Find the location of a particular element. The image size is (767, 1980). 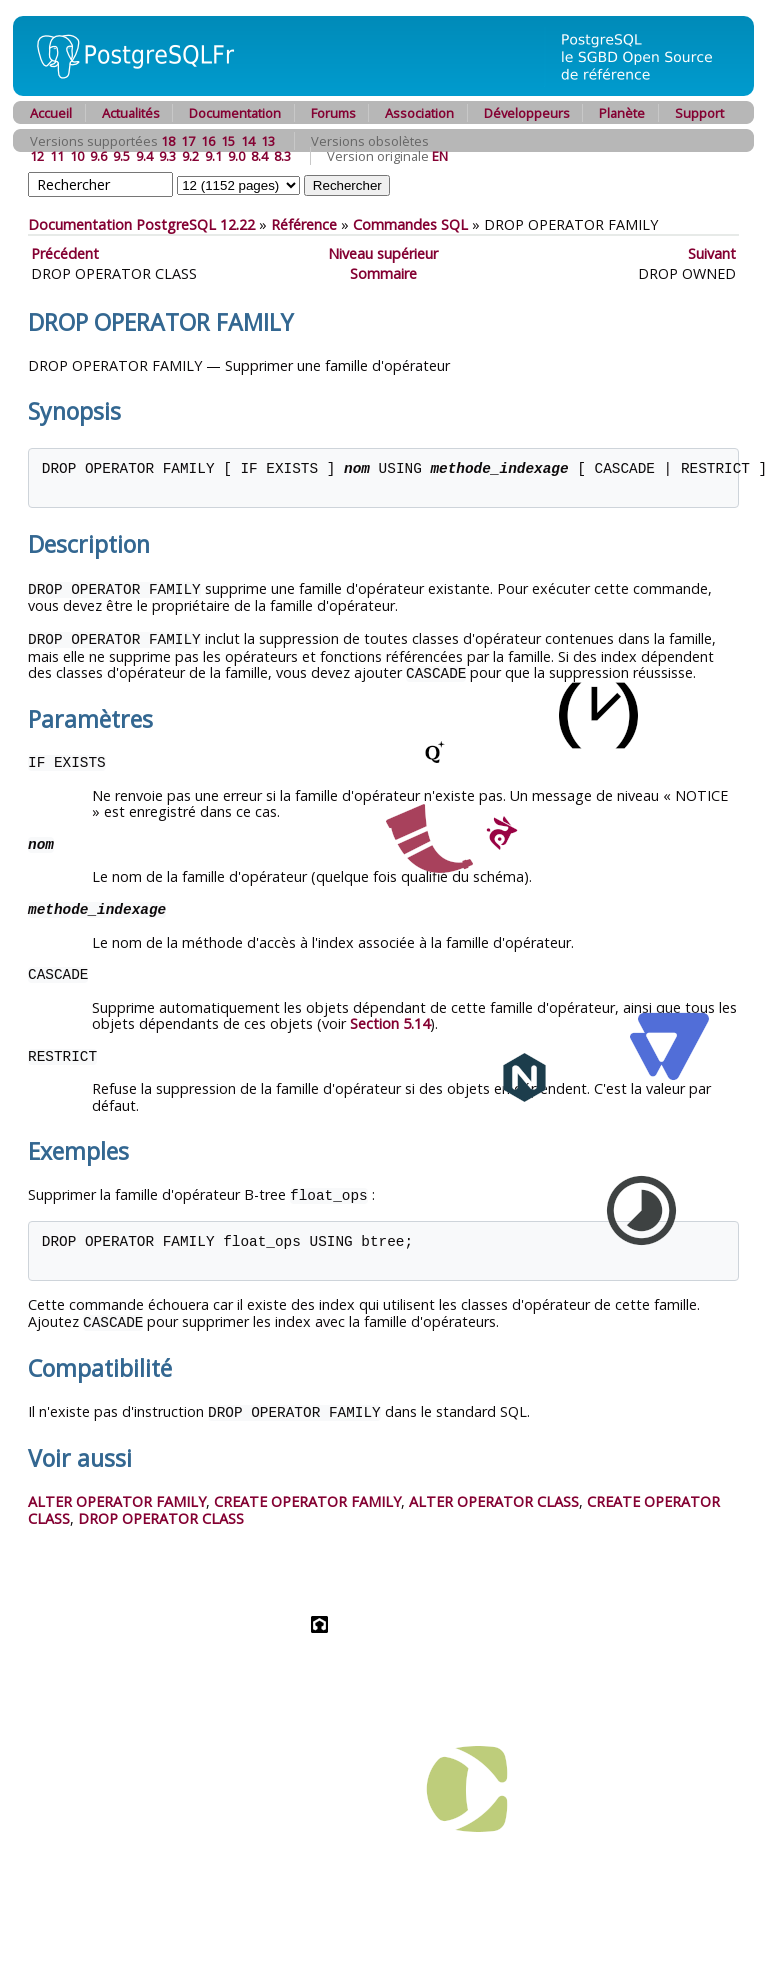

conekta payment platform logo is located at coordinates (467, 1789).